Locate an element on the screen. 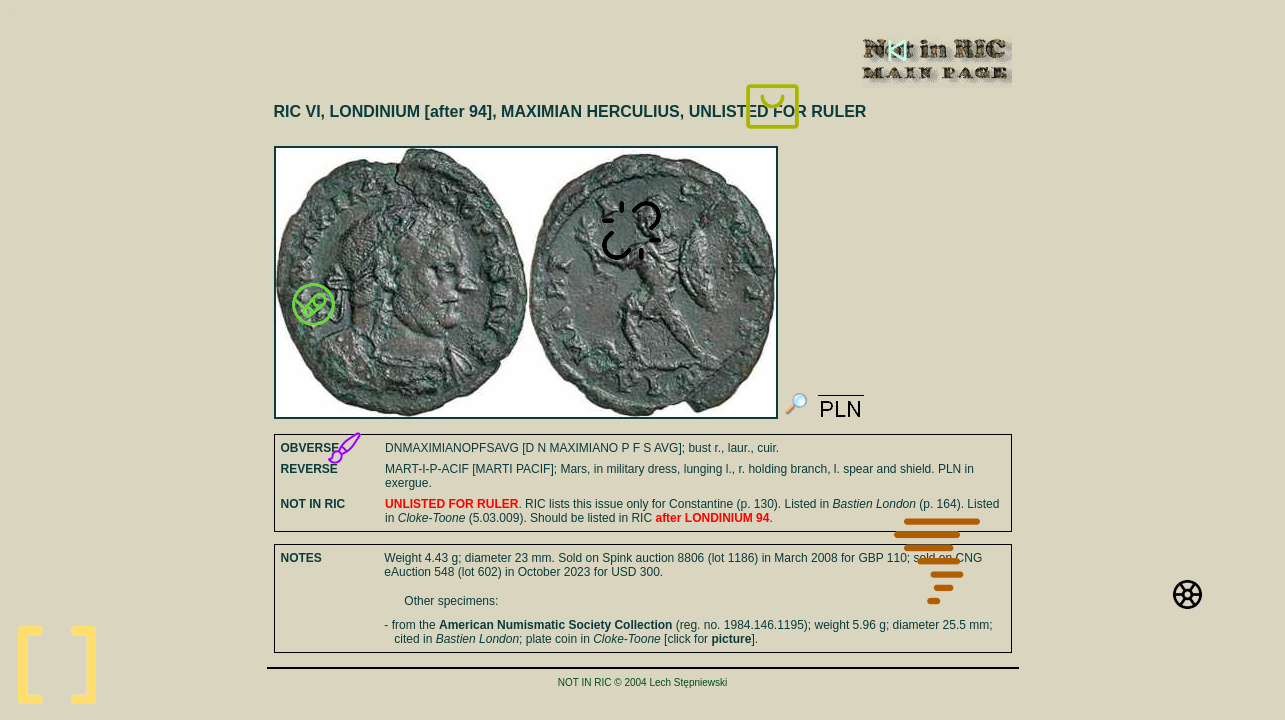  insert code or code block is located at coordinates (57, 665).